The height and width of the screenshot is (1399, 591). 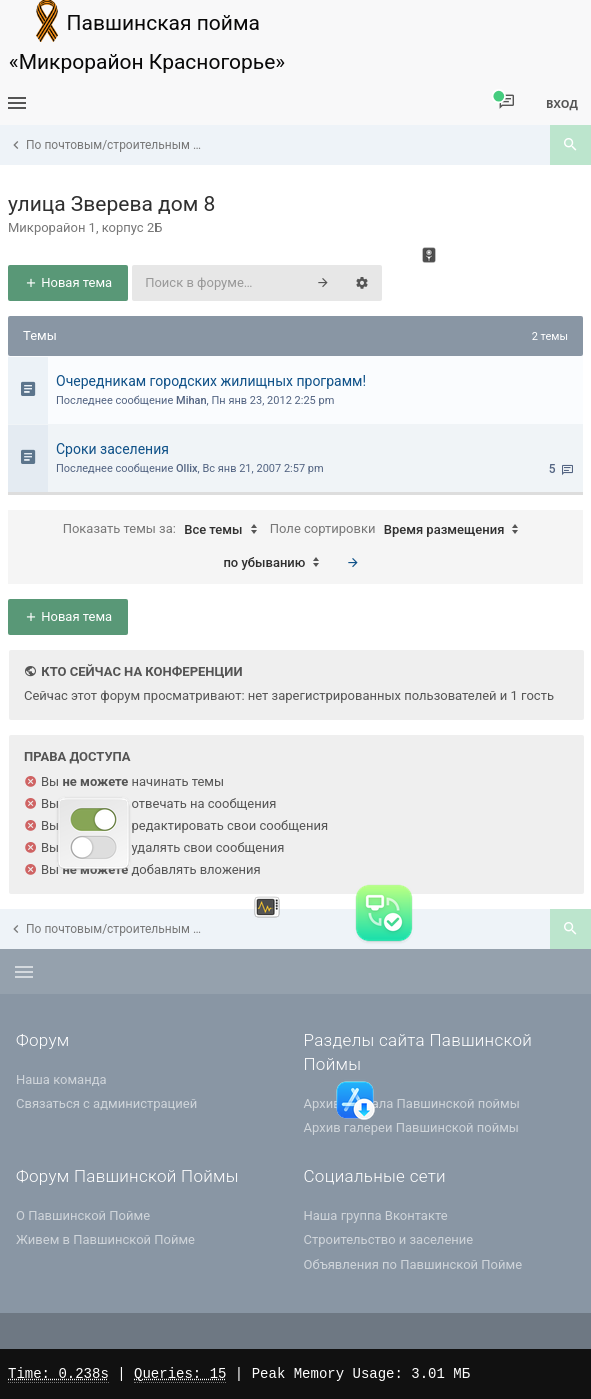 What do you see at coordinates (384, 913) in the screenshot?
I see `open input leap app for sharing keyboard and mouse between computers` at bounding box center [384, 913].